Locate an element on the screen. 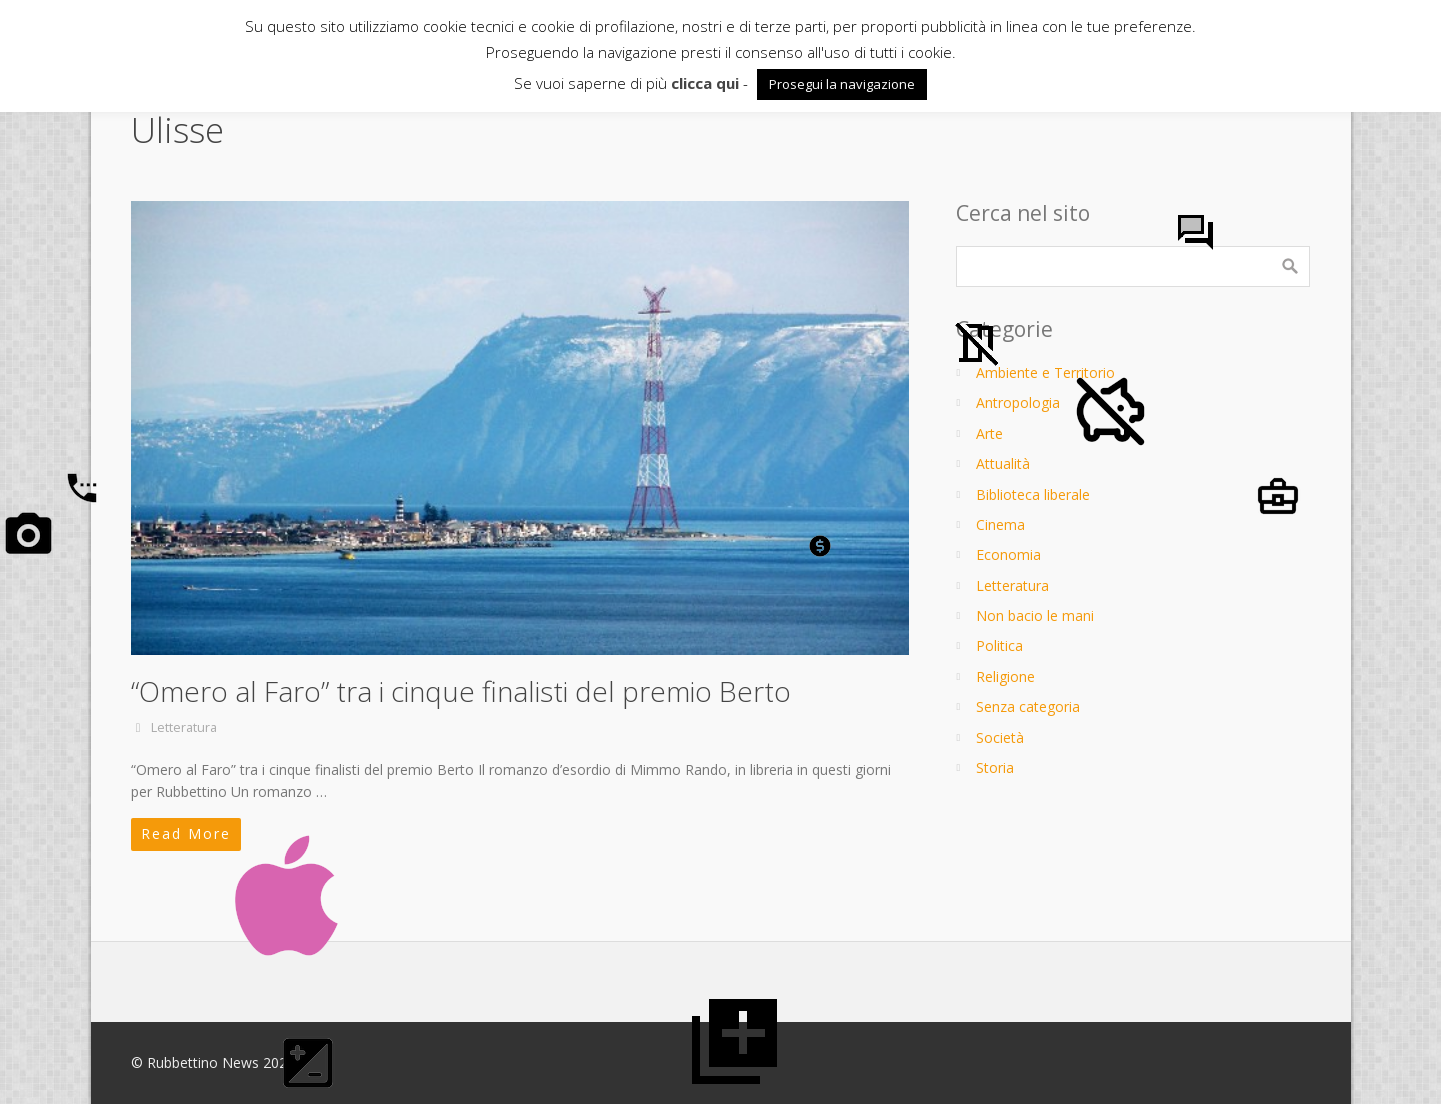 The width and height of the screenshot is (1441, 1104). open messages or chat is located at coordinates (1195, 232).